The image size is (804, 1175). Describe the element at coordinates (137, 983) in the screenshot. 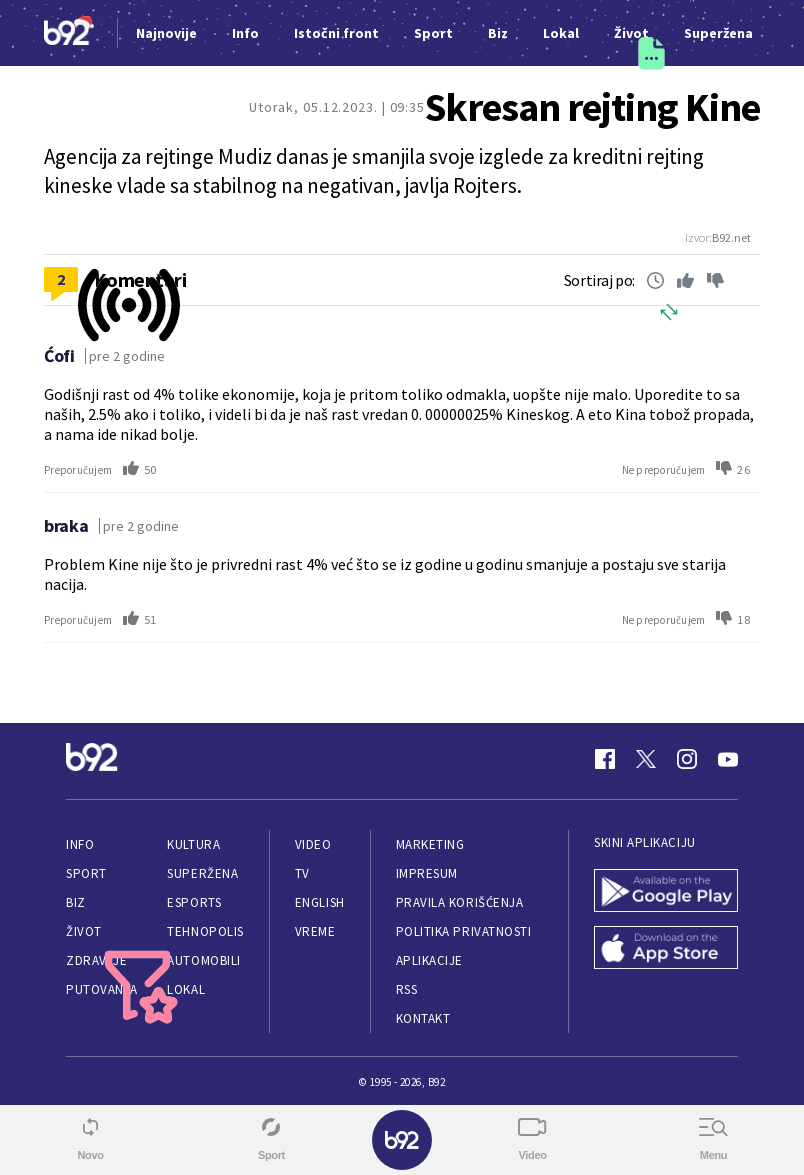

I see `filter by starred or favorite items` at that location.